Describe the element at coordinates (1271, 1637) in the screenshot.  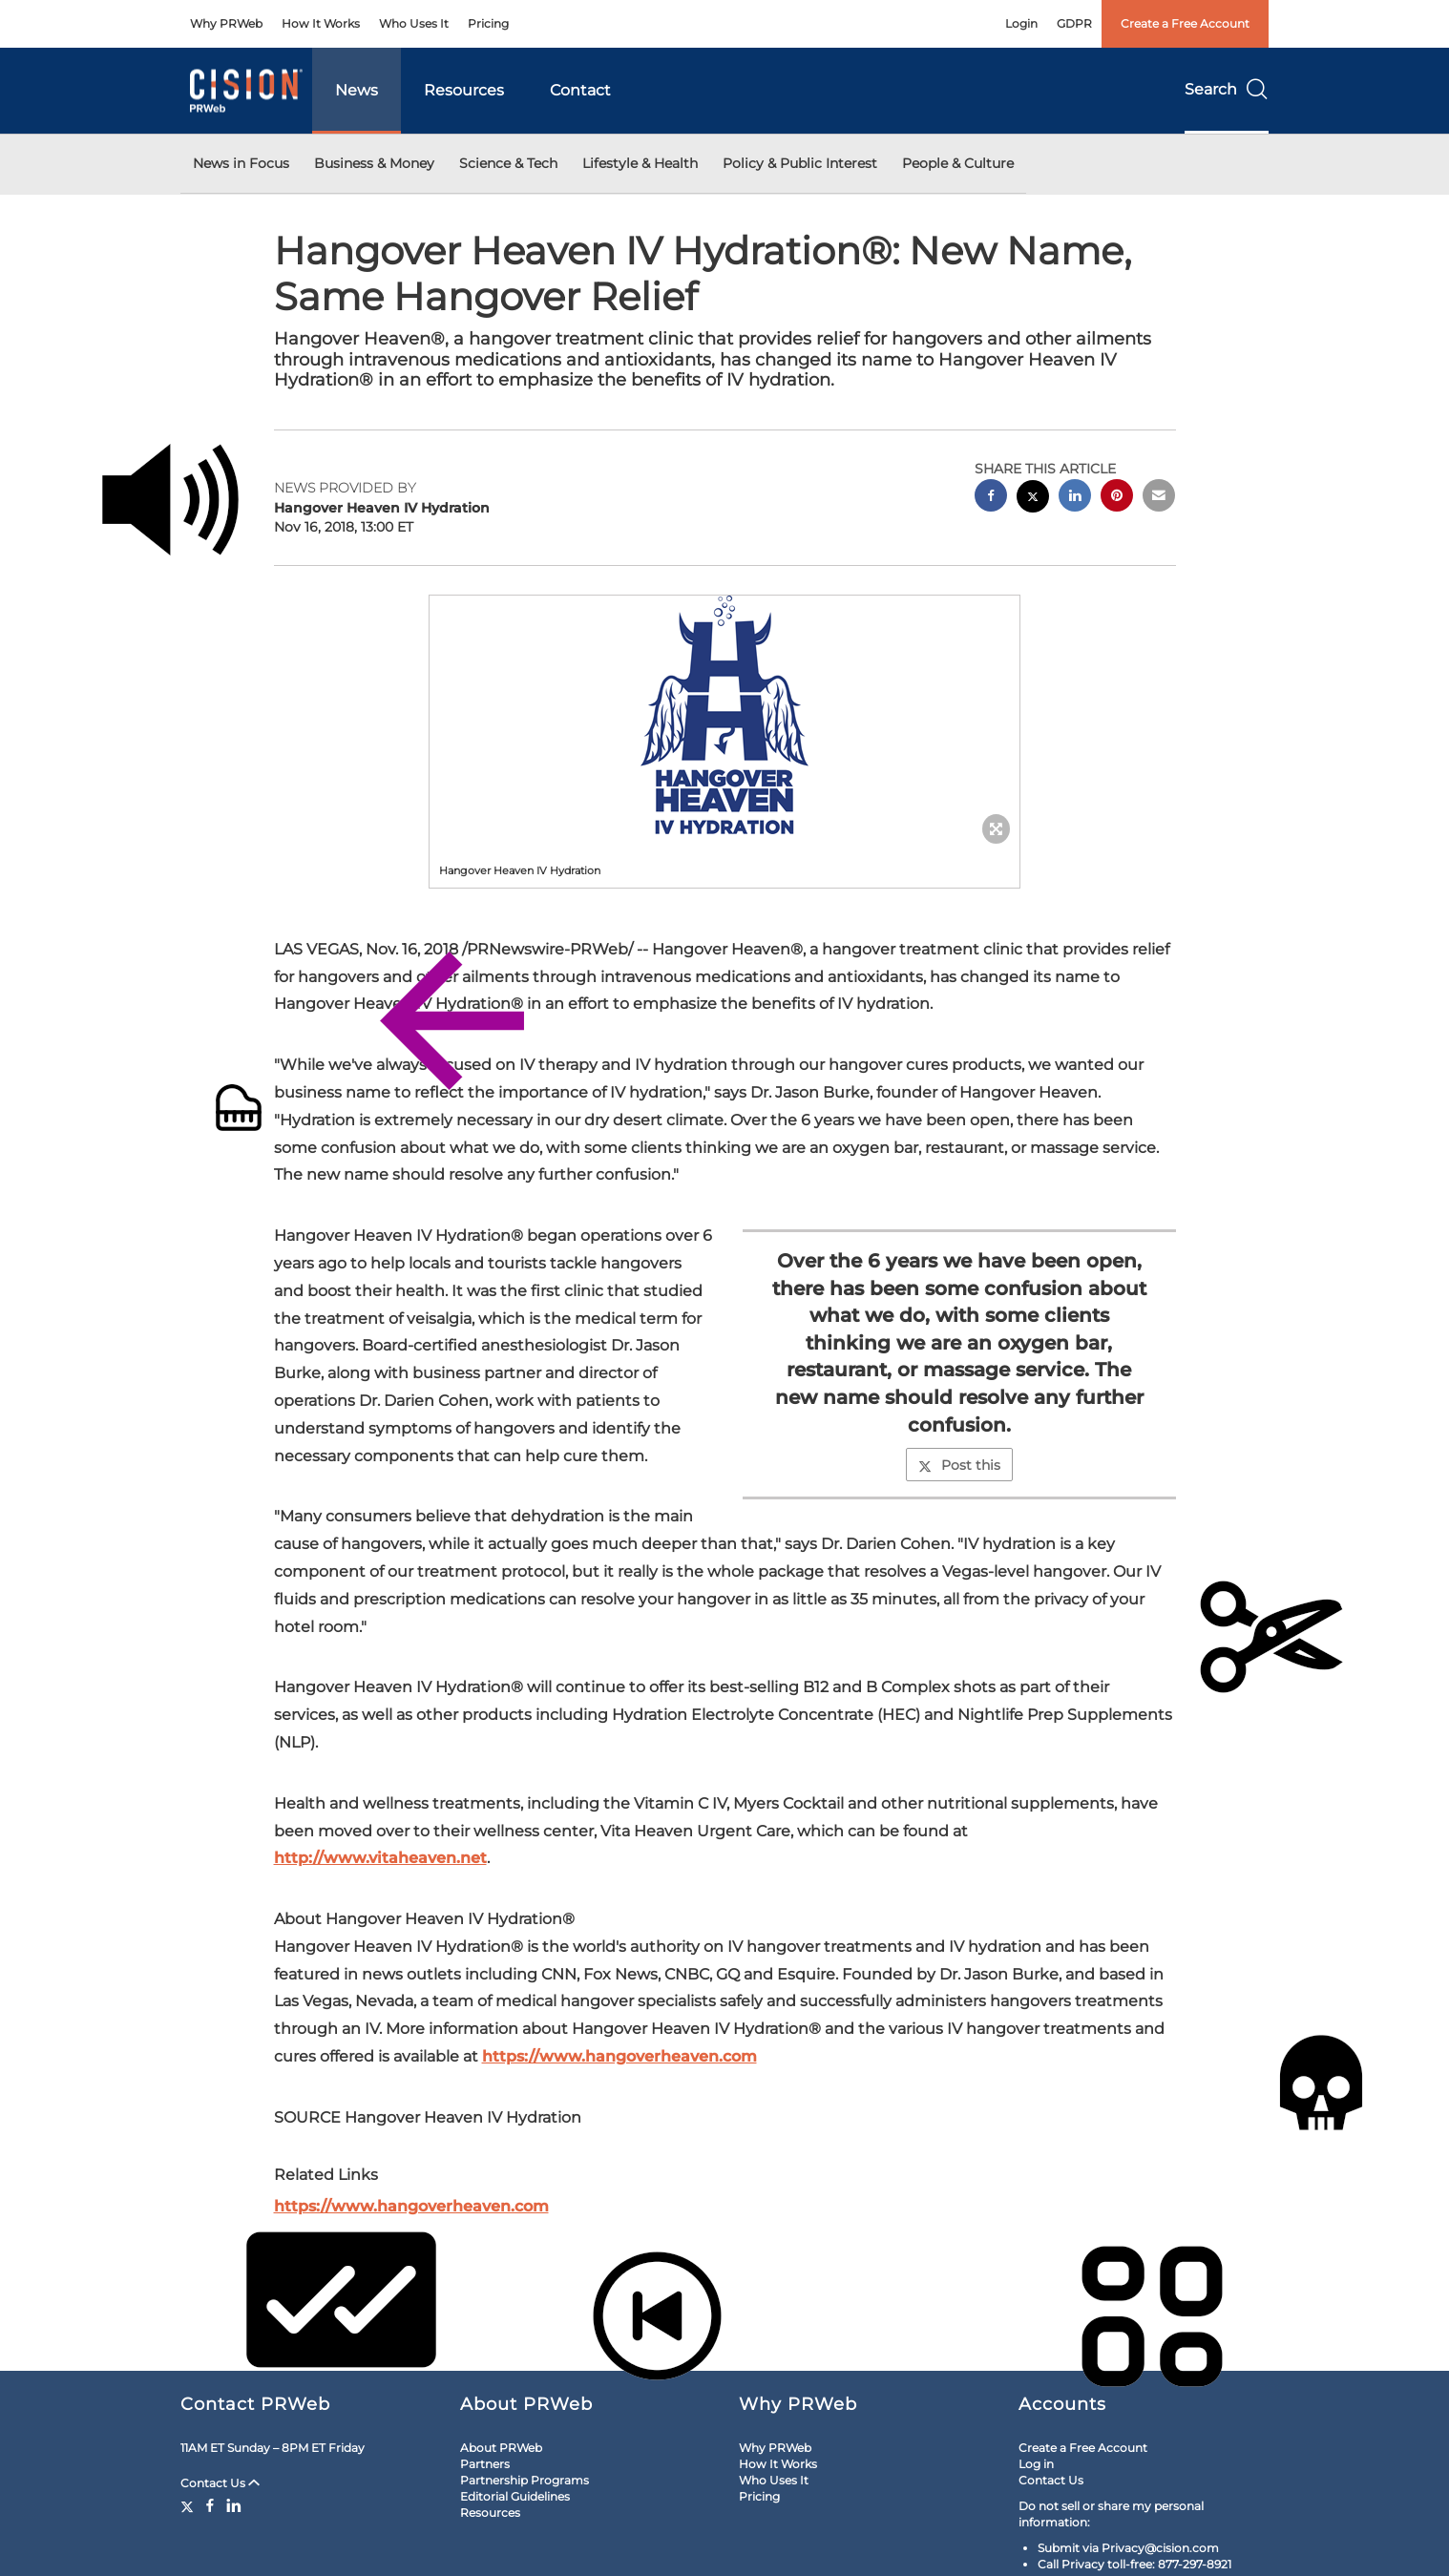
I see `cut selected text or content` at that location.